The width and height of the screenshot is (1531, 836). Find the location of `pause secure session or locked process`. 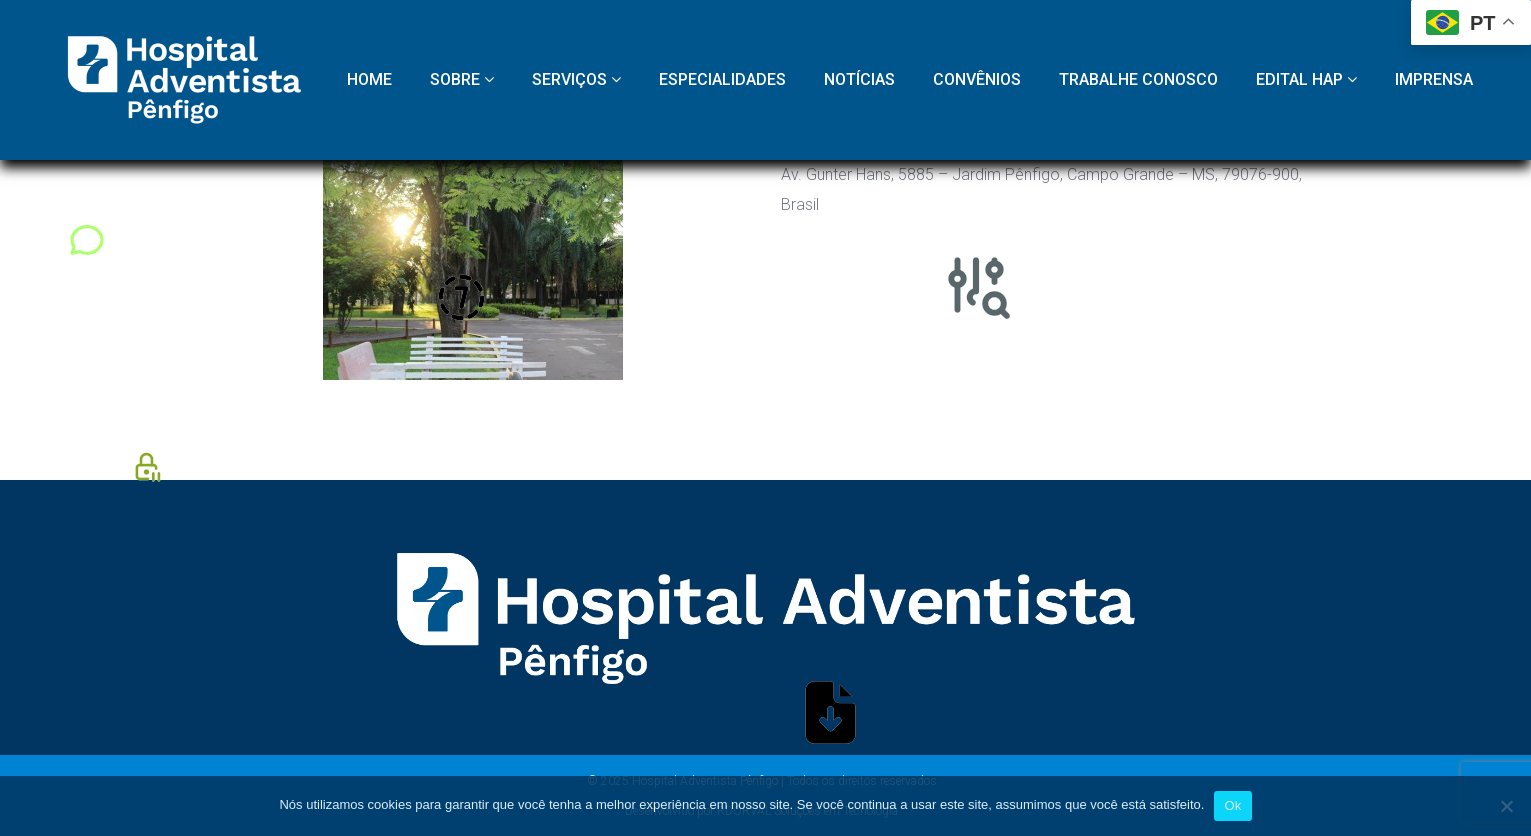

pause secure session or locked process is located at coordinates (146, 466).